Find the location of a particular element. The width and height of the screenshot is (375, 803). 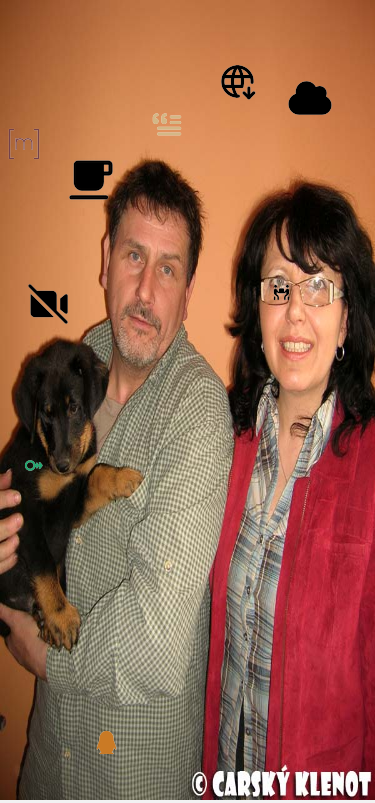

insert a blockquote is located at coordinates (167, 124).